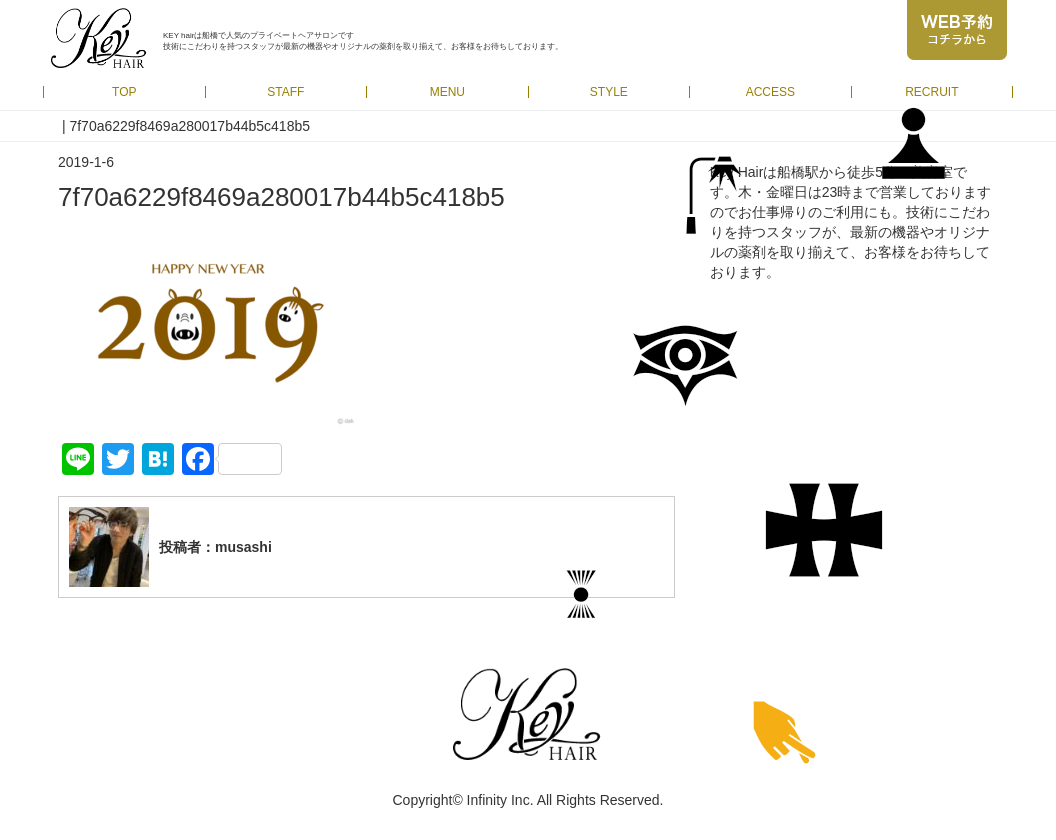 Image resolution: width=1056 pixels, height=840 pixels. Describe the element at coordinates (824, 530) in the screenshot. I see `indicates a cursed or unholy location` at that location.